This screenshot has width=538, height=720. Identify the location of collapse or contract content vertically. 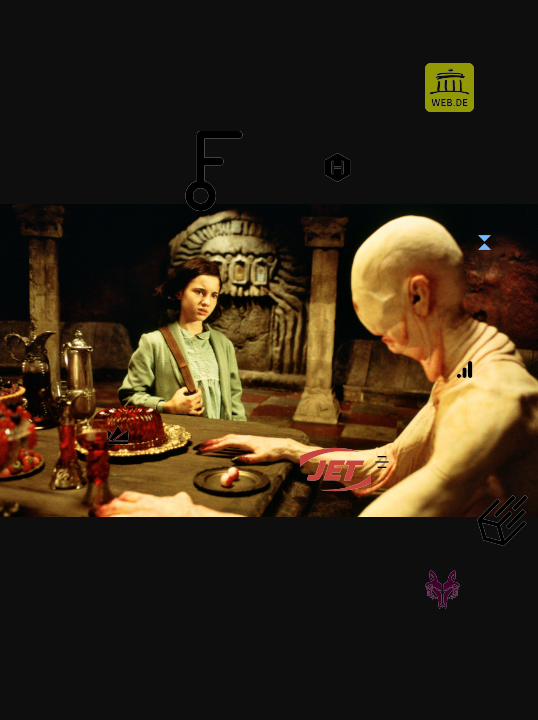
(484, 242).